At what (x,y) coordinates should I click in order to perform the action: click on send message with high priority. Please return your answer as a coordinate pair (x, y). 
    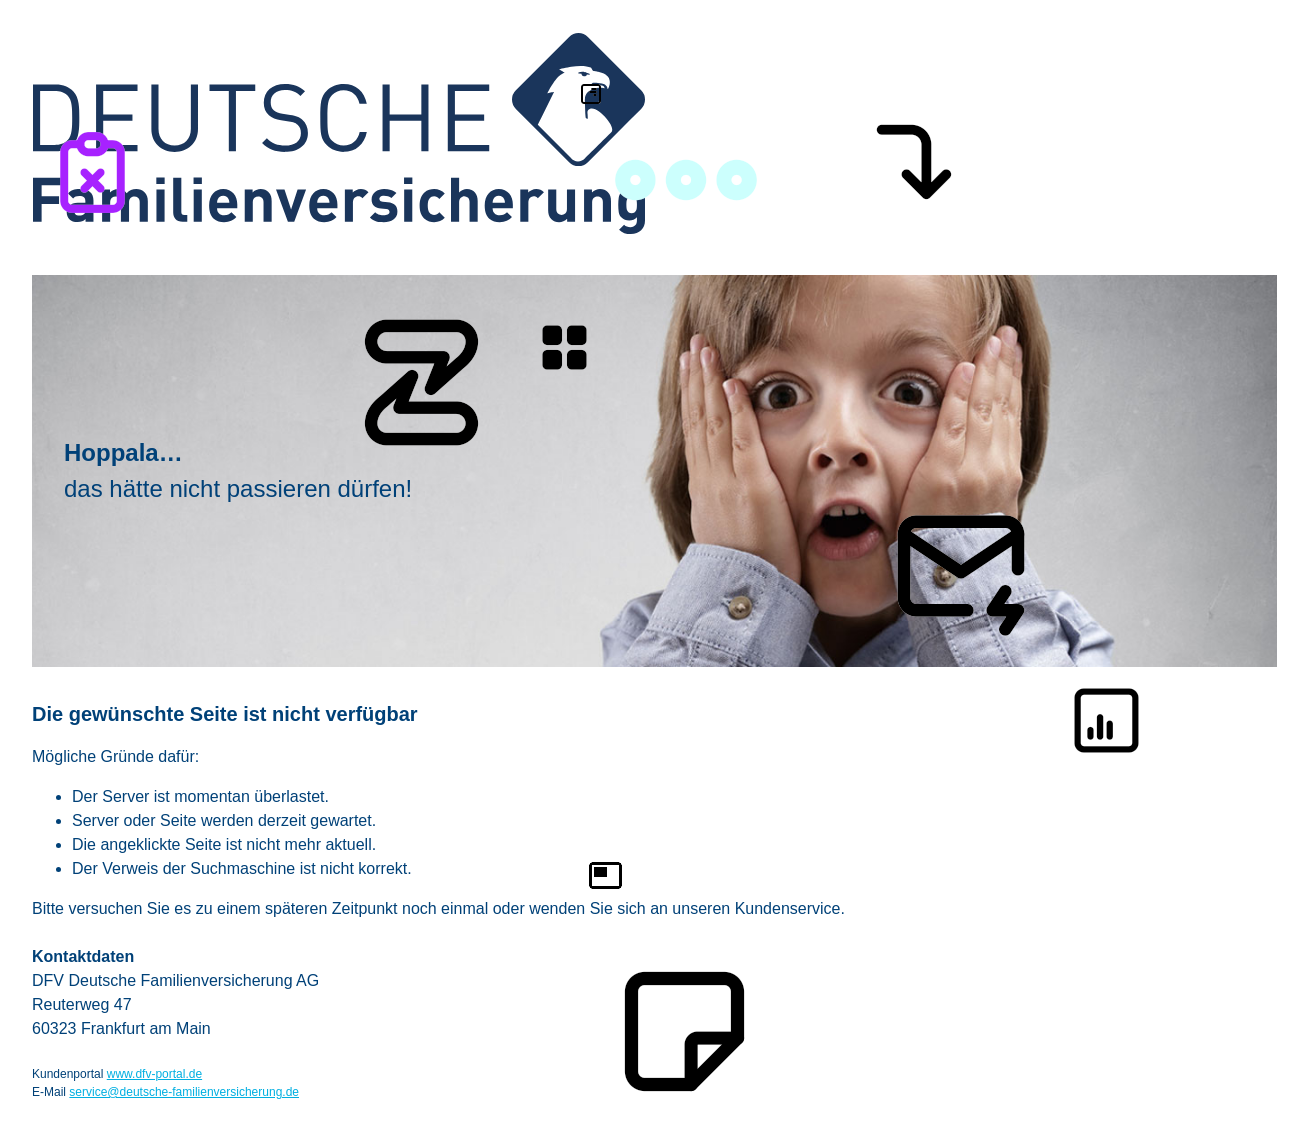
    Looking at the image, I should click on (961, 566).